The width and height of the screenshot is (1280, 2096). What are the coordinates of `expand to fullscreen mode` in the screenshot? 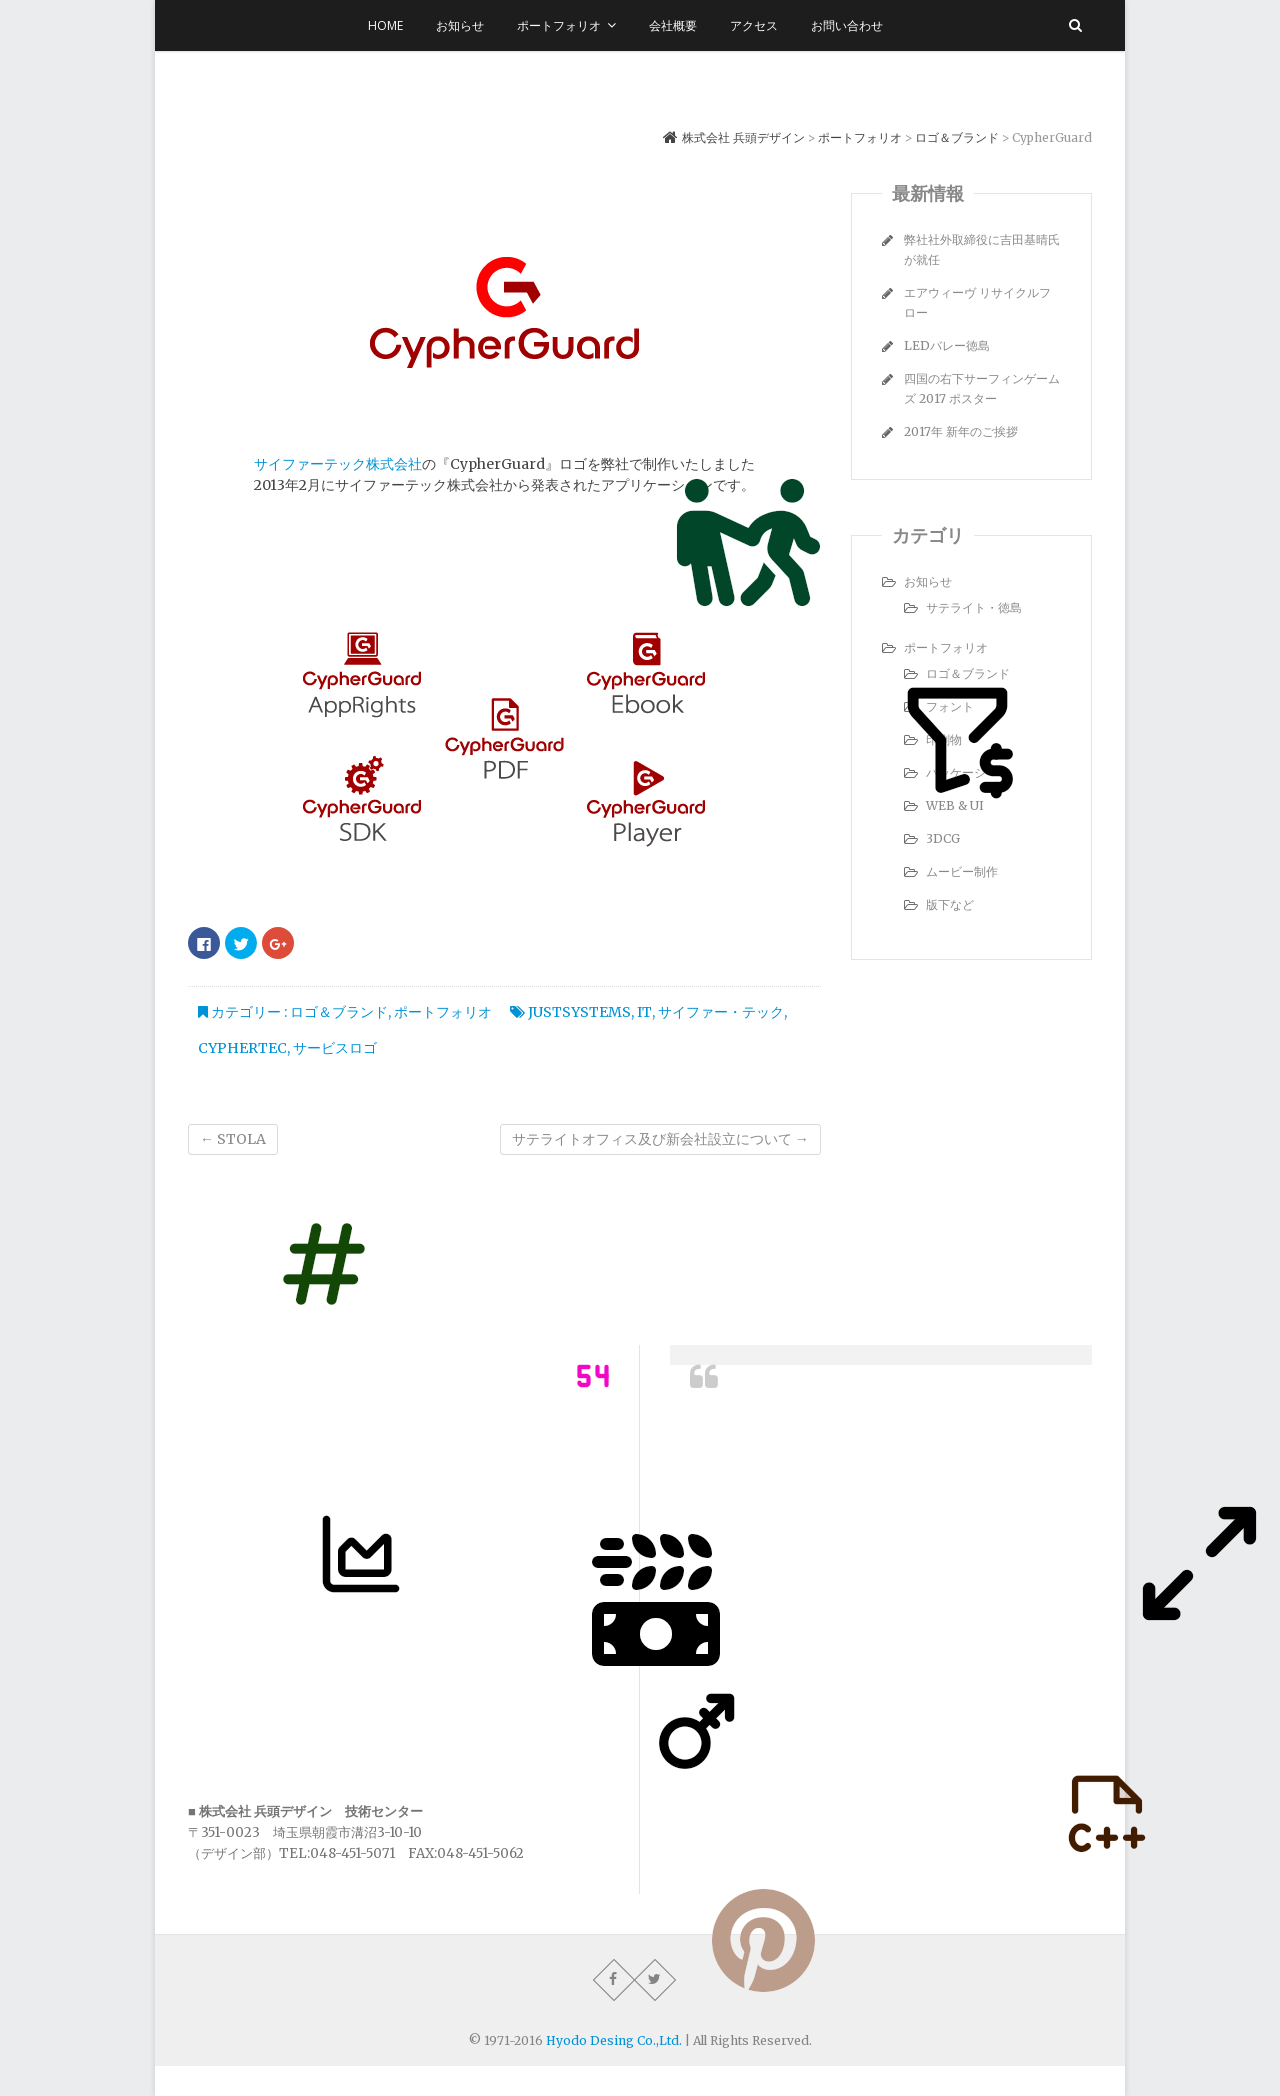 It's located at (1199, 1563).